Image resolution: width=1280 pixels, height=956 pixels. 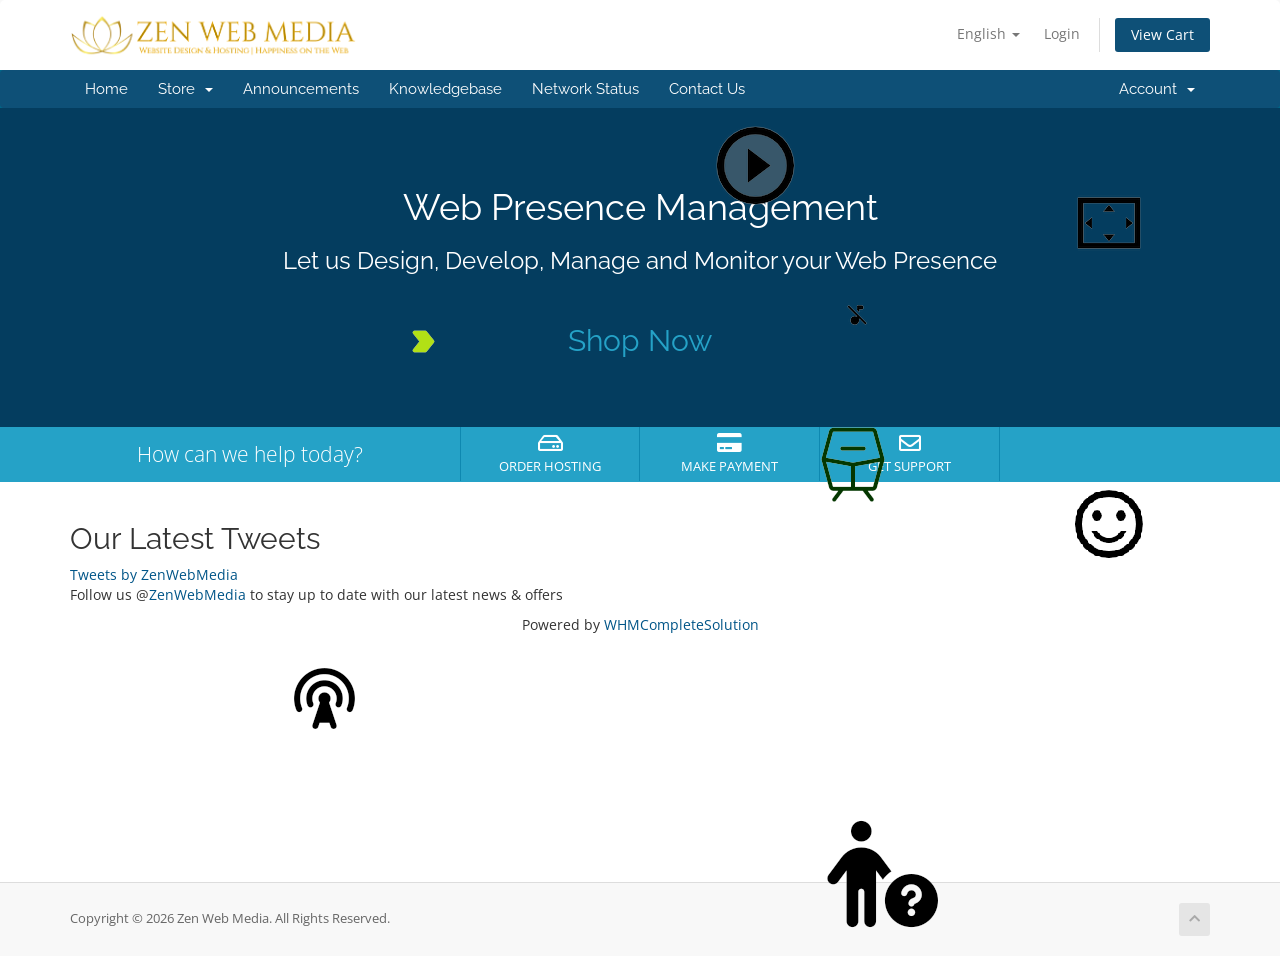 I want to click on navigate to the next item or step, so click(x=423, y=341).